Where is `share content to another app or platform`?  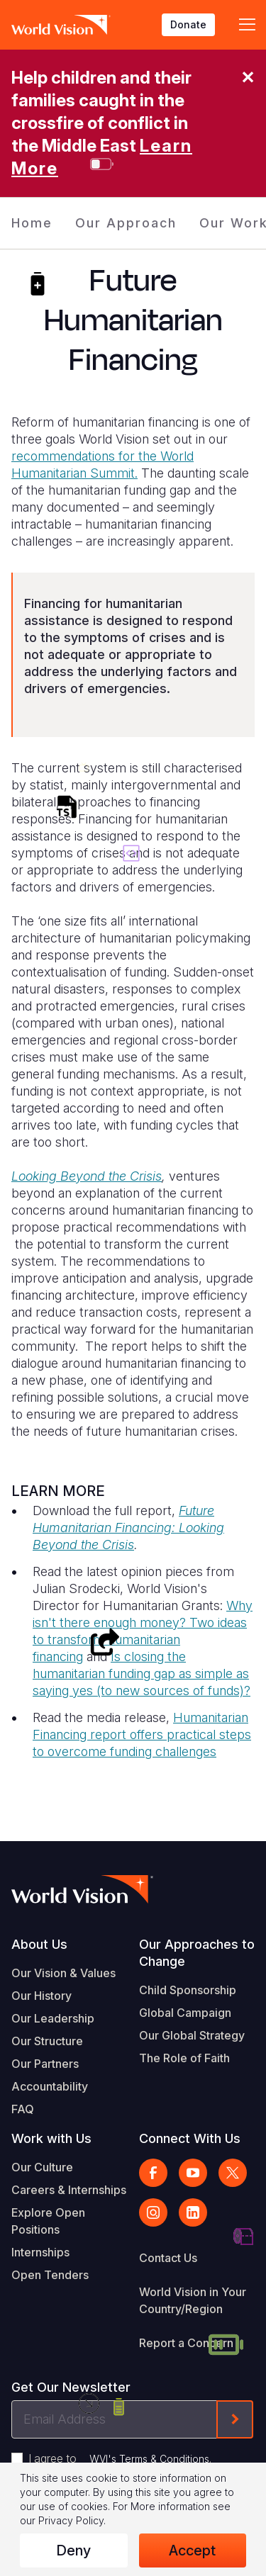 share content to another app or platform is located at coordinates (104, 1642).